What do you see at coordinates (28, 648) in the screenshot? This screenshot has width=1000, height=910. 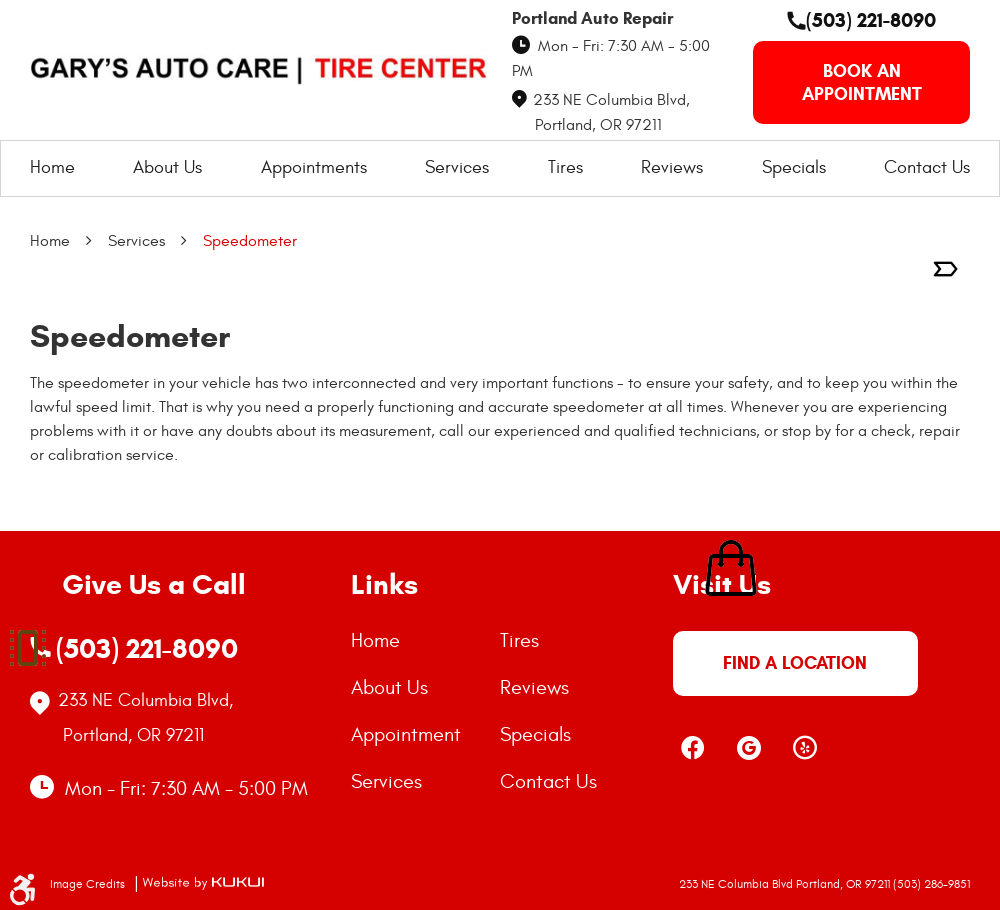 I see `view container or box element` at bounding box center [28, 648].